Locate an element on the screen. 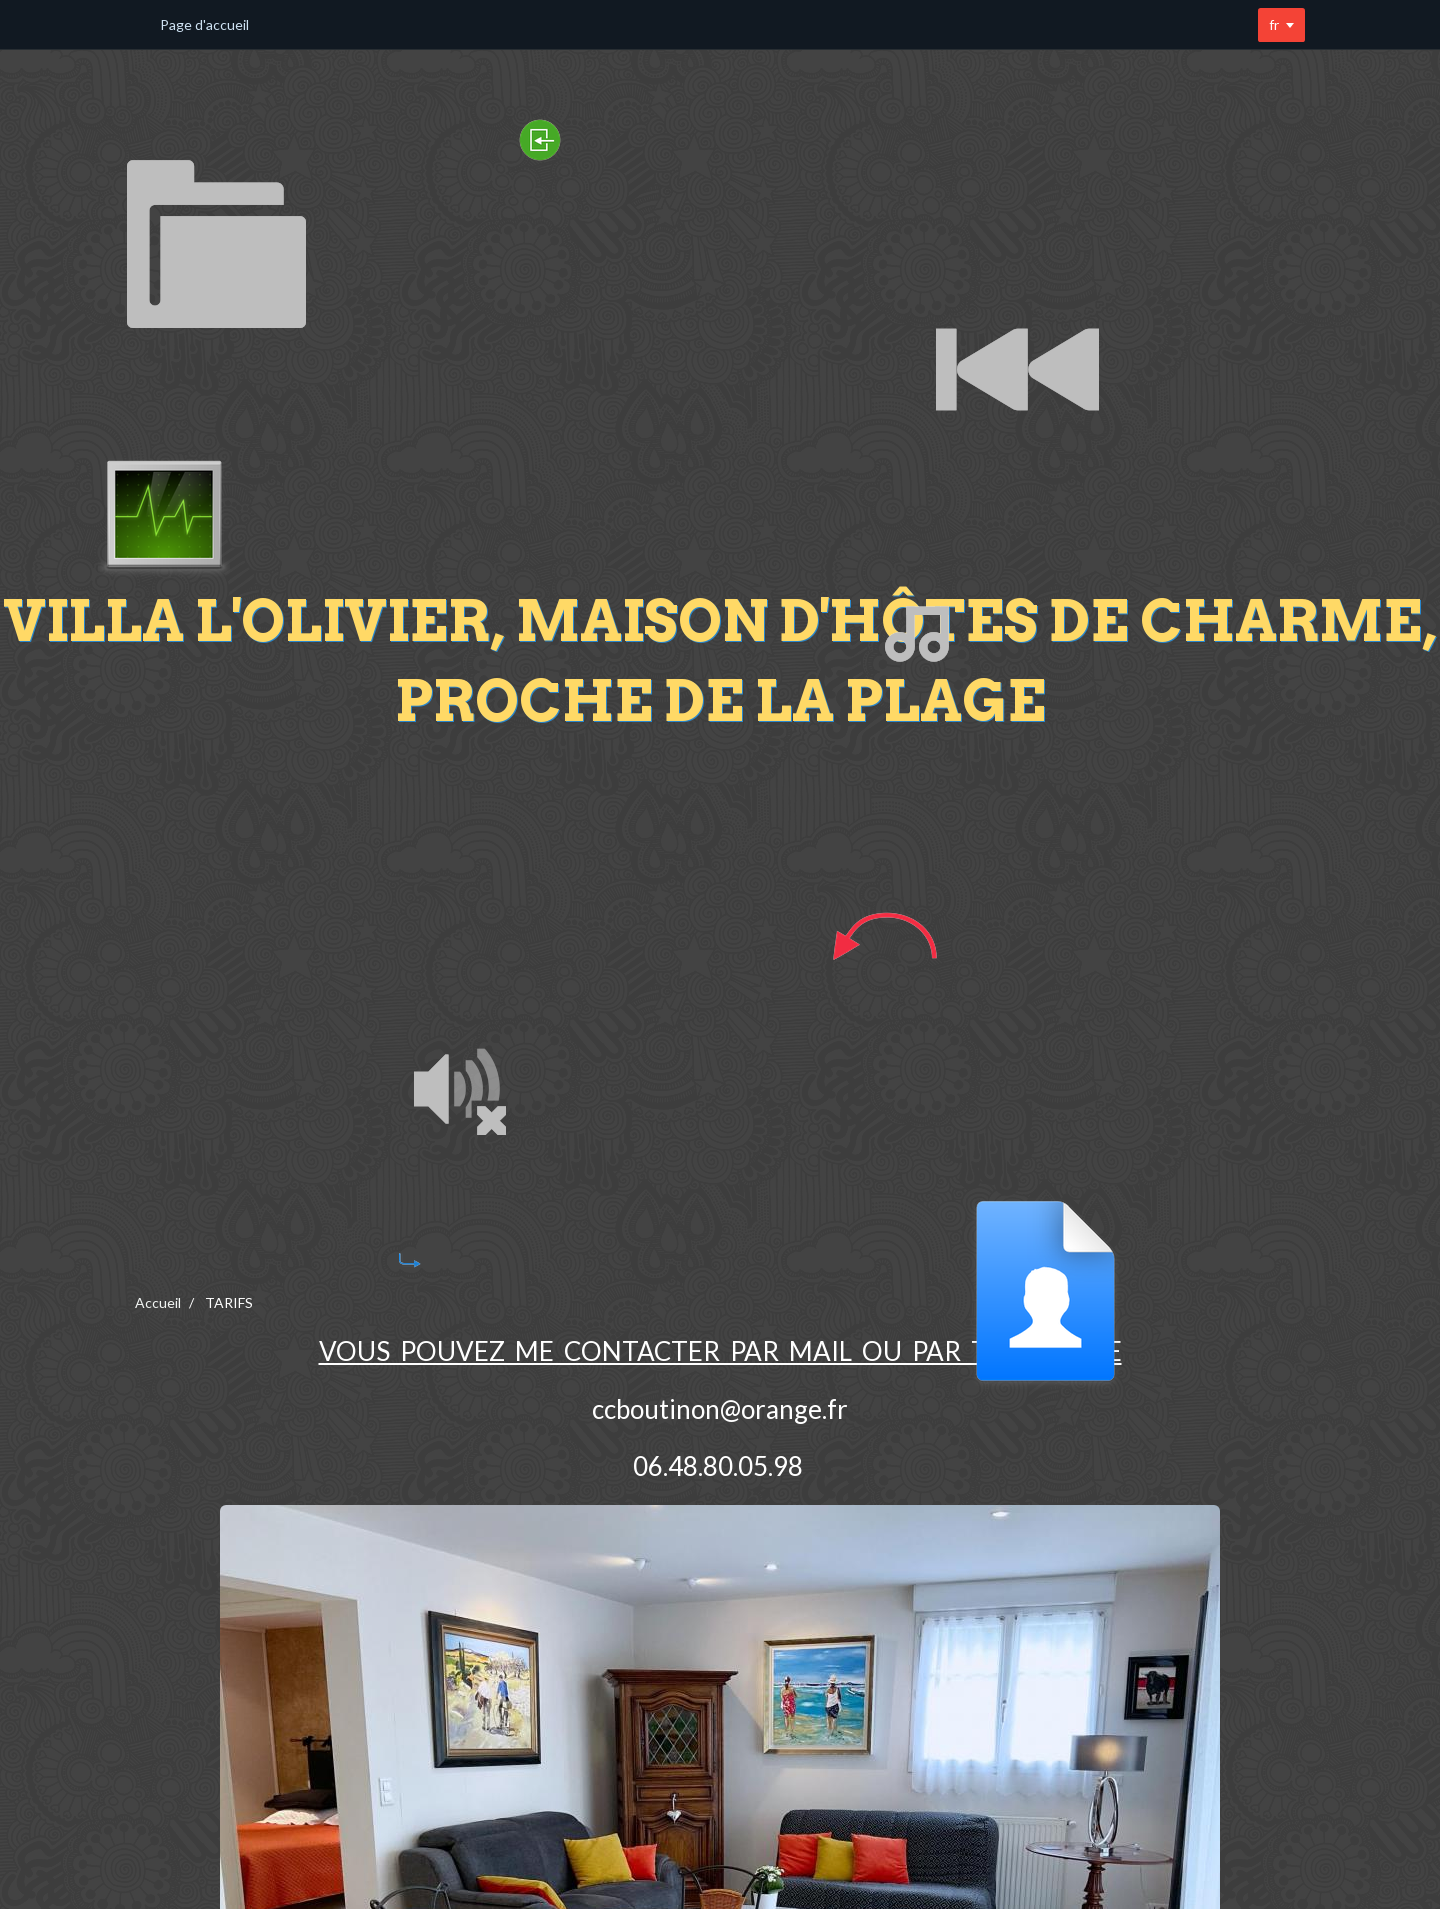  open a contact file is located at coordinates (1045, 1294).